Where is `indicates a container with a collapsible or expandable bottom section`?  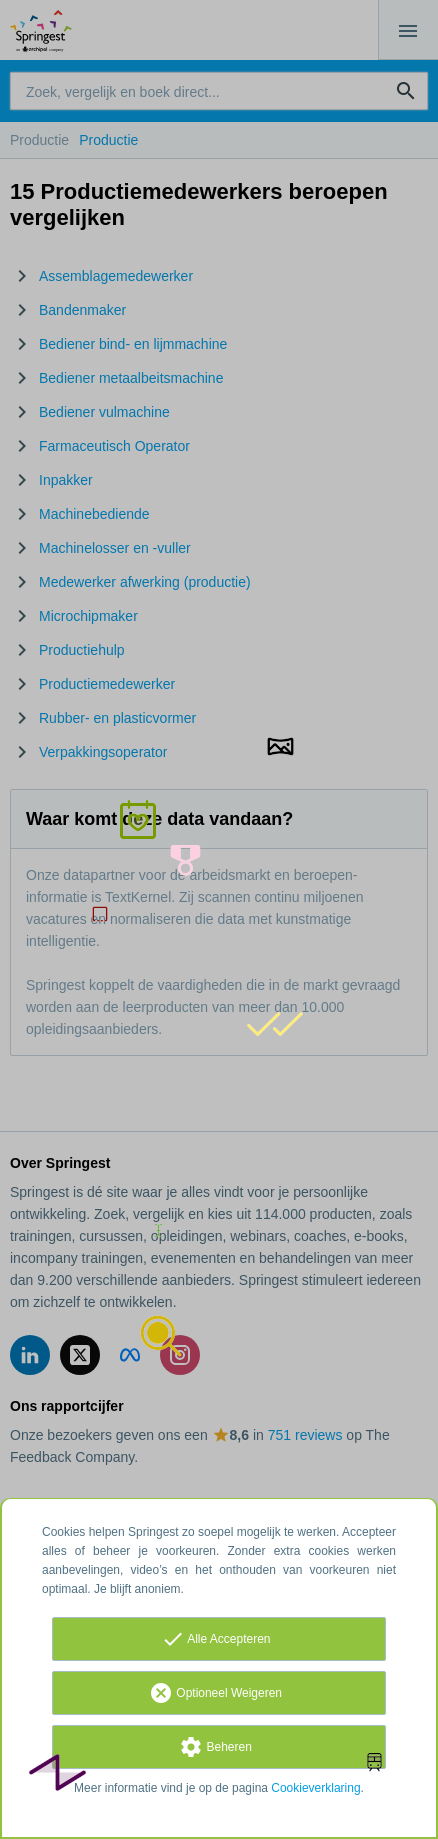
indicates a container with a collapsible or expandable bottom section is located at coordinates (100, 914).